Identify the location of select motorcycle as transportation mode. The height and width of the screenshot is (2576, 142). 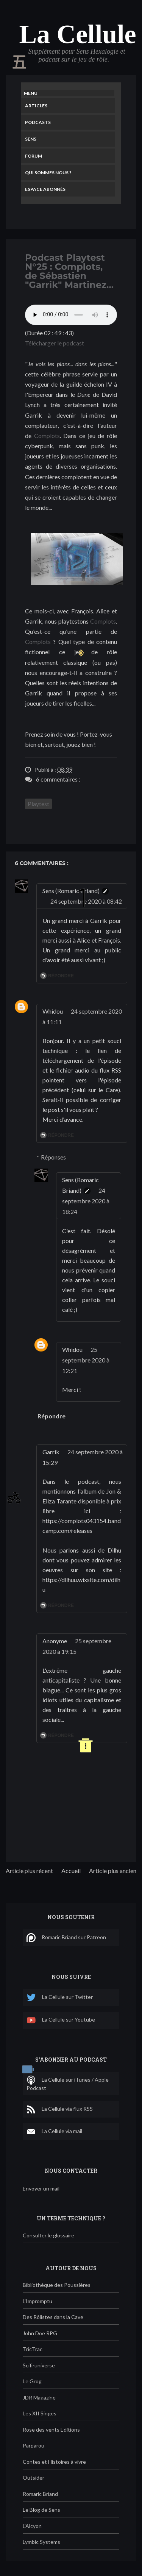
(14, 1497).